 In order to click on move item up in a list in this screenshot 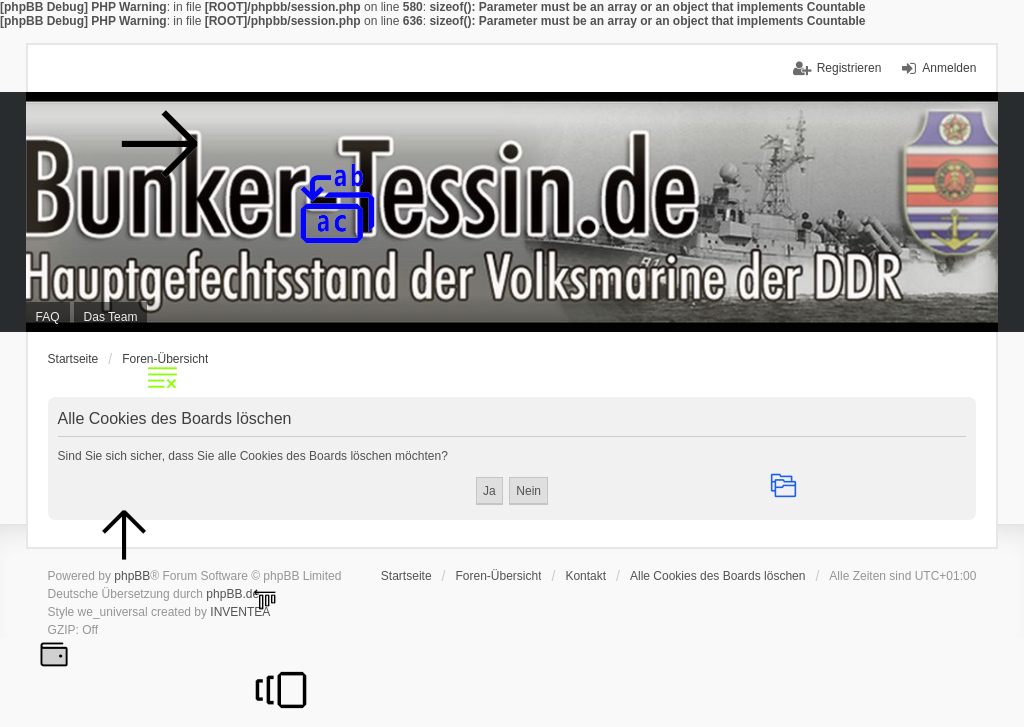, I will do `click(122, 535)`.